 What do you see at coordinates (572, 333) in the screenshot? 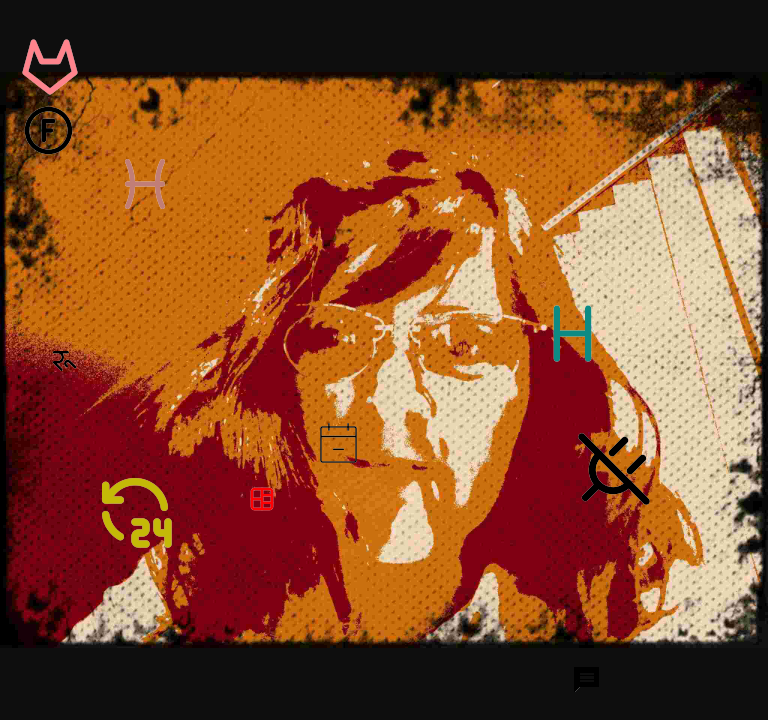
I see `indicates a heading or header element` at bounding box center [572, 333].